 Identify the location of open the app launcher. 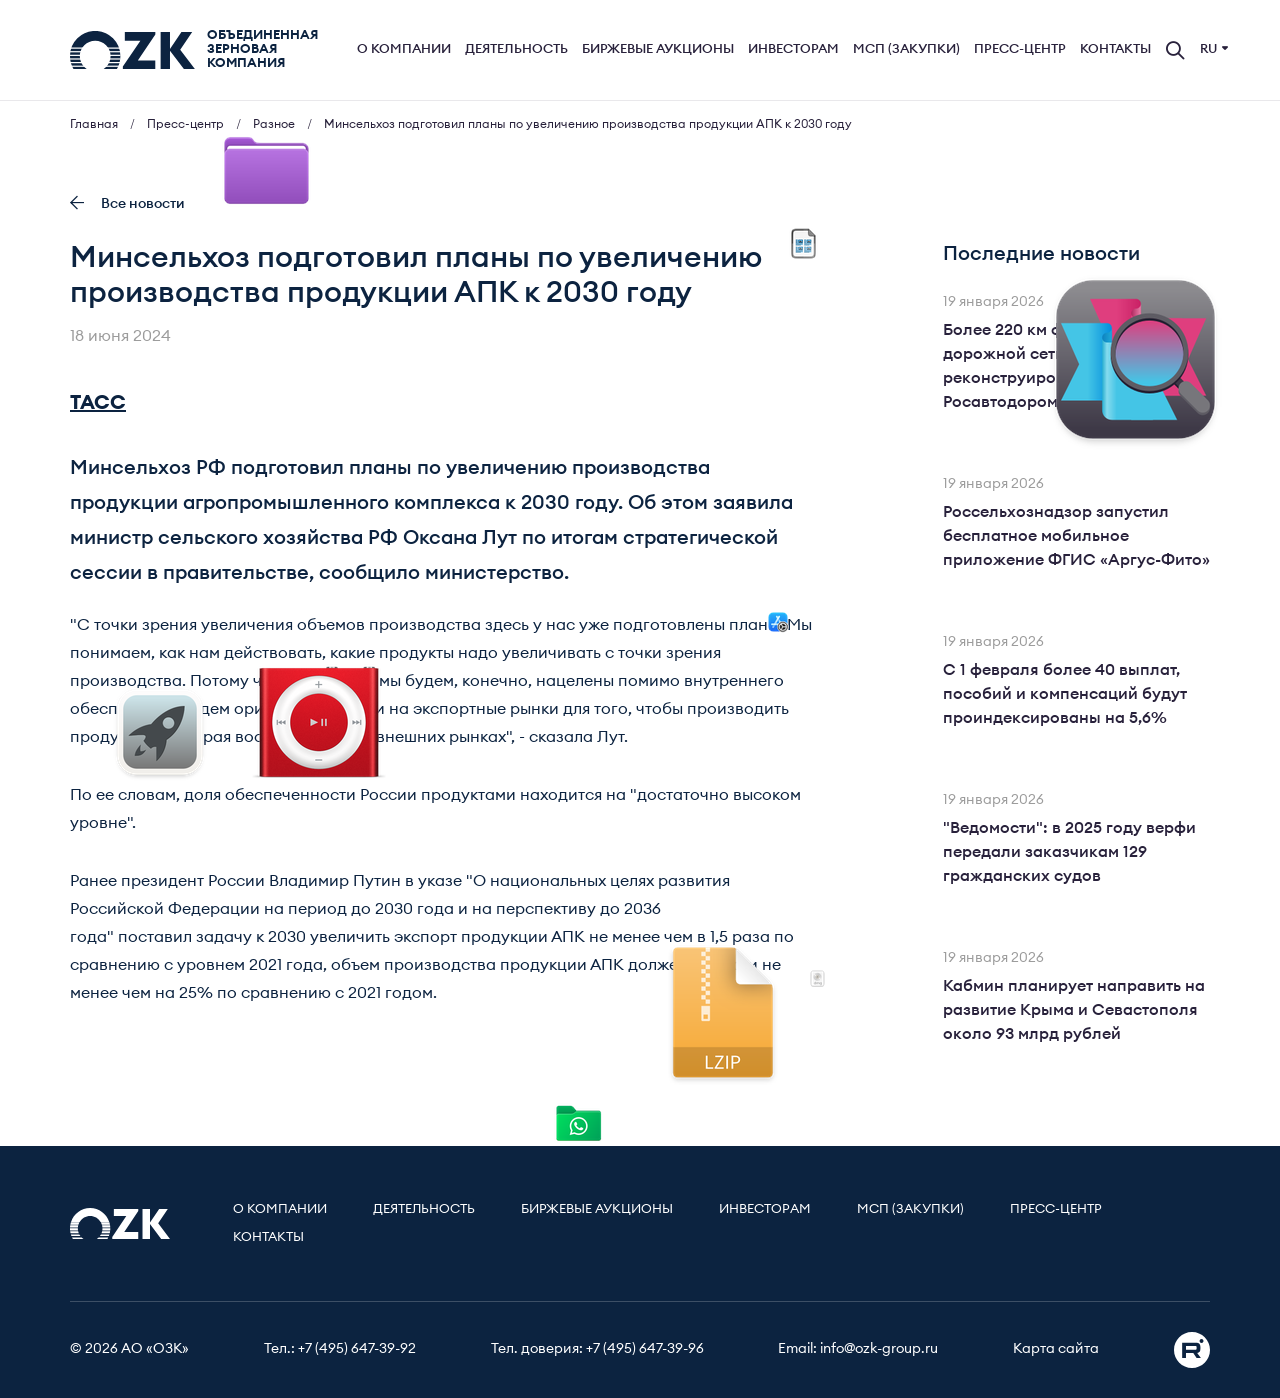
(160, 732).